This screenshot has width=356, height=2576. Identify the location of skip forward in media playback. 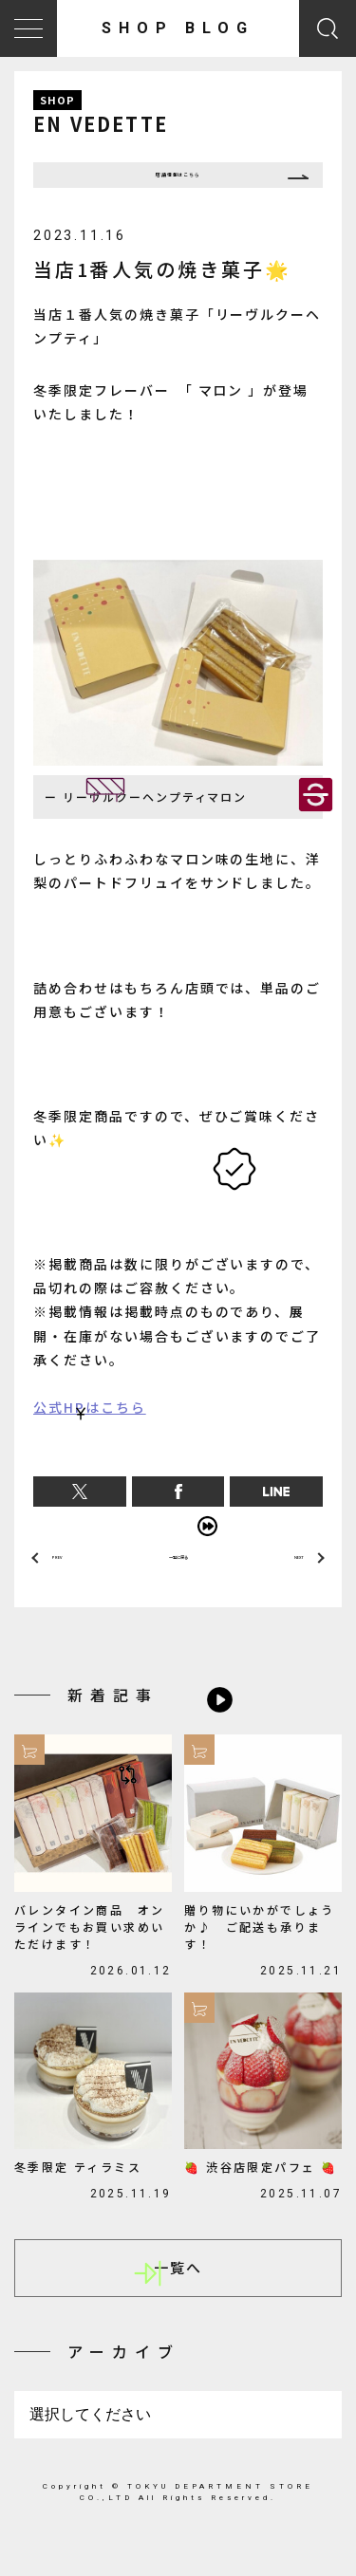
(207, 1526).